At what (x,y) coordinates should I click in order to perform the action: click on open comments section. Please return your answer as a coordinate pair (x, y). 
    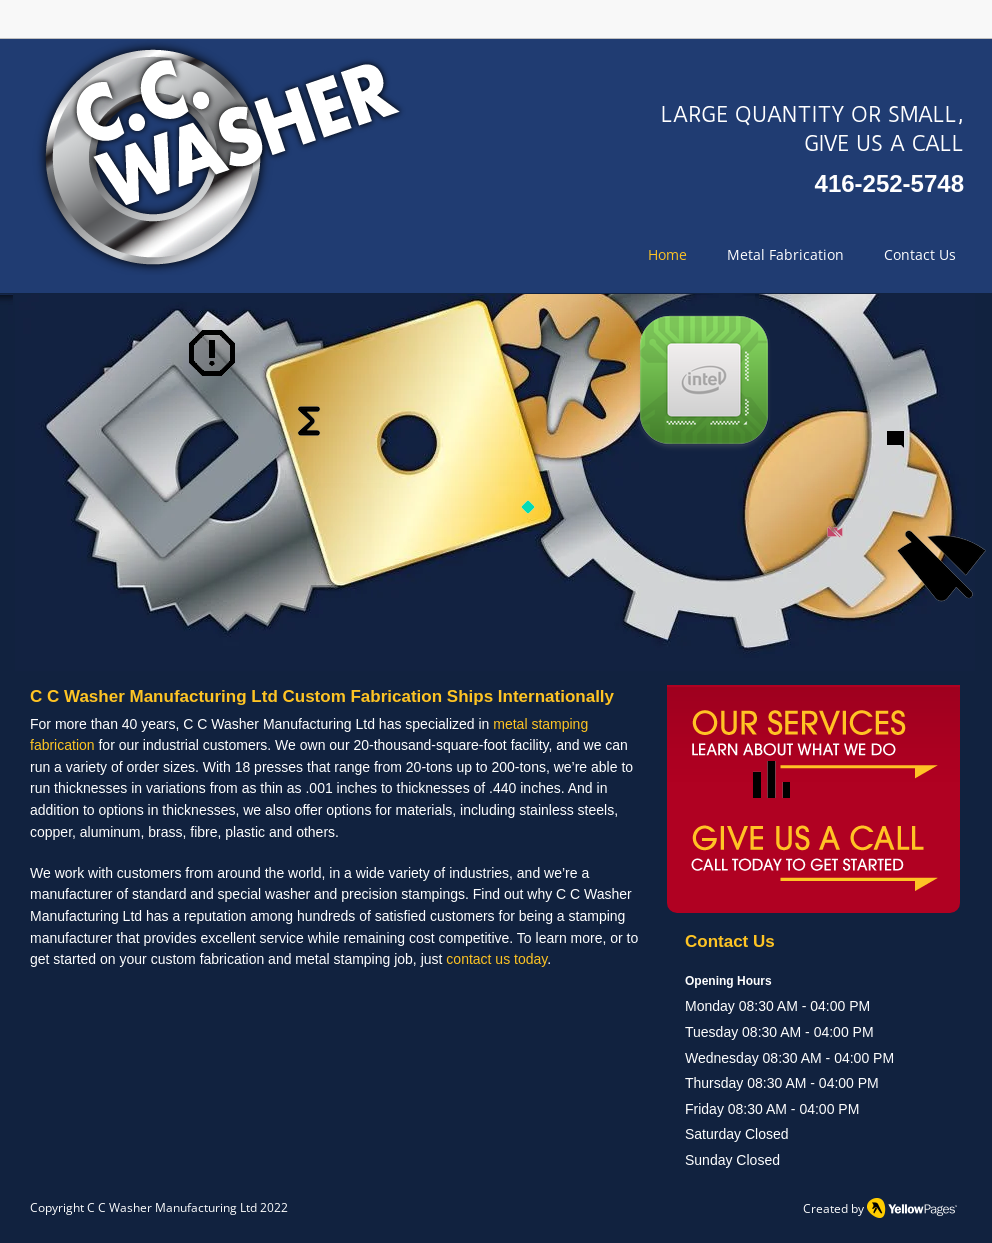
    Looking at the image, I should click on (895, 439).